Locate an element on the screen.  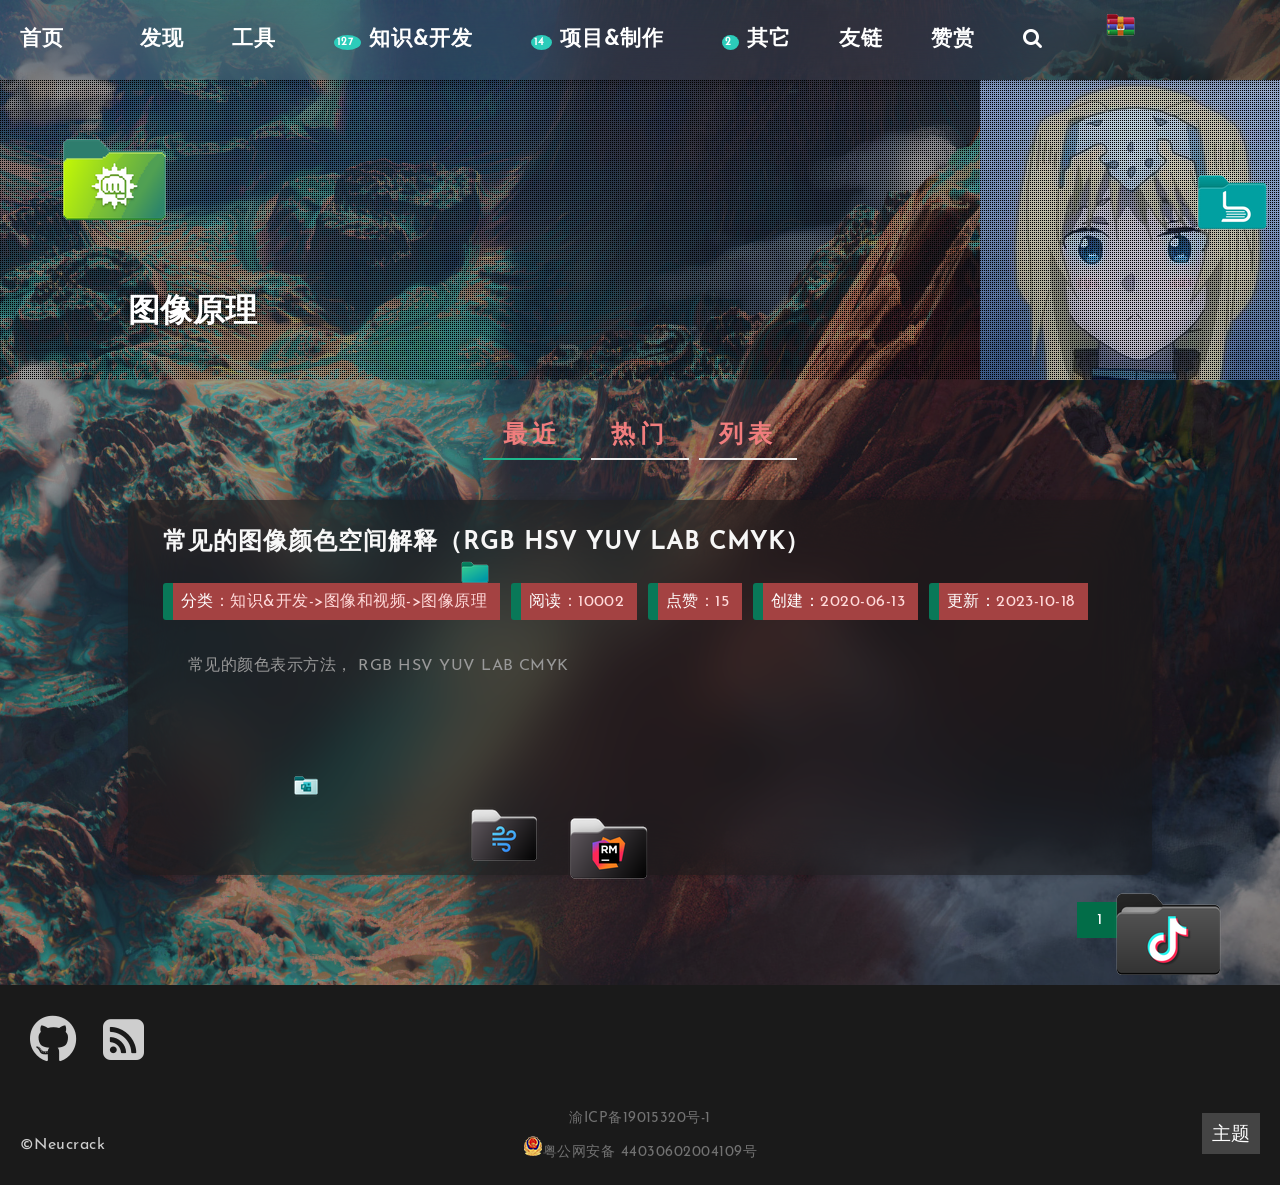
open taaghche app files folder is located at coordinates (1232, 204).